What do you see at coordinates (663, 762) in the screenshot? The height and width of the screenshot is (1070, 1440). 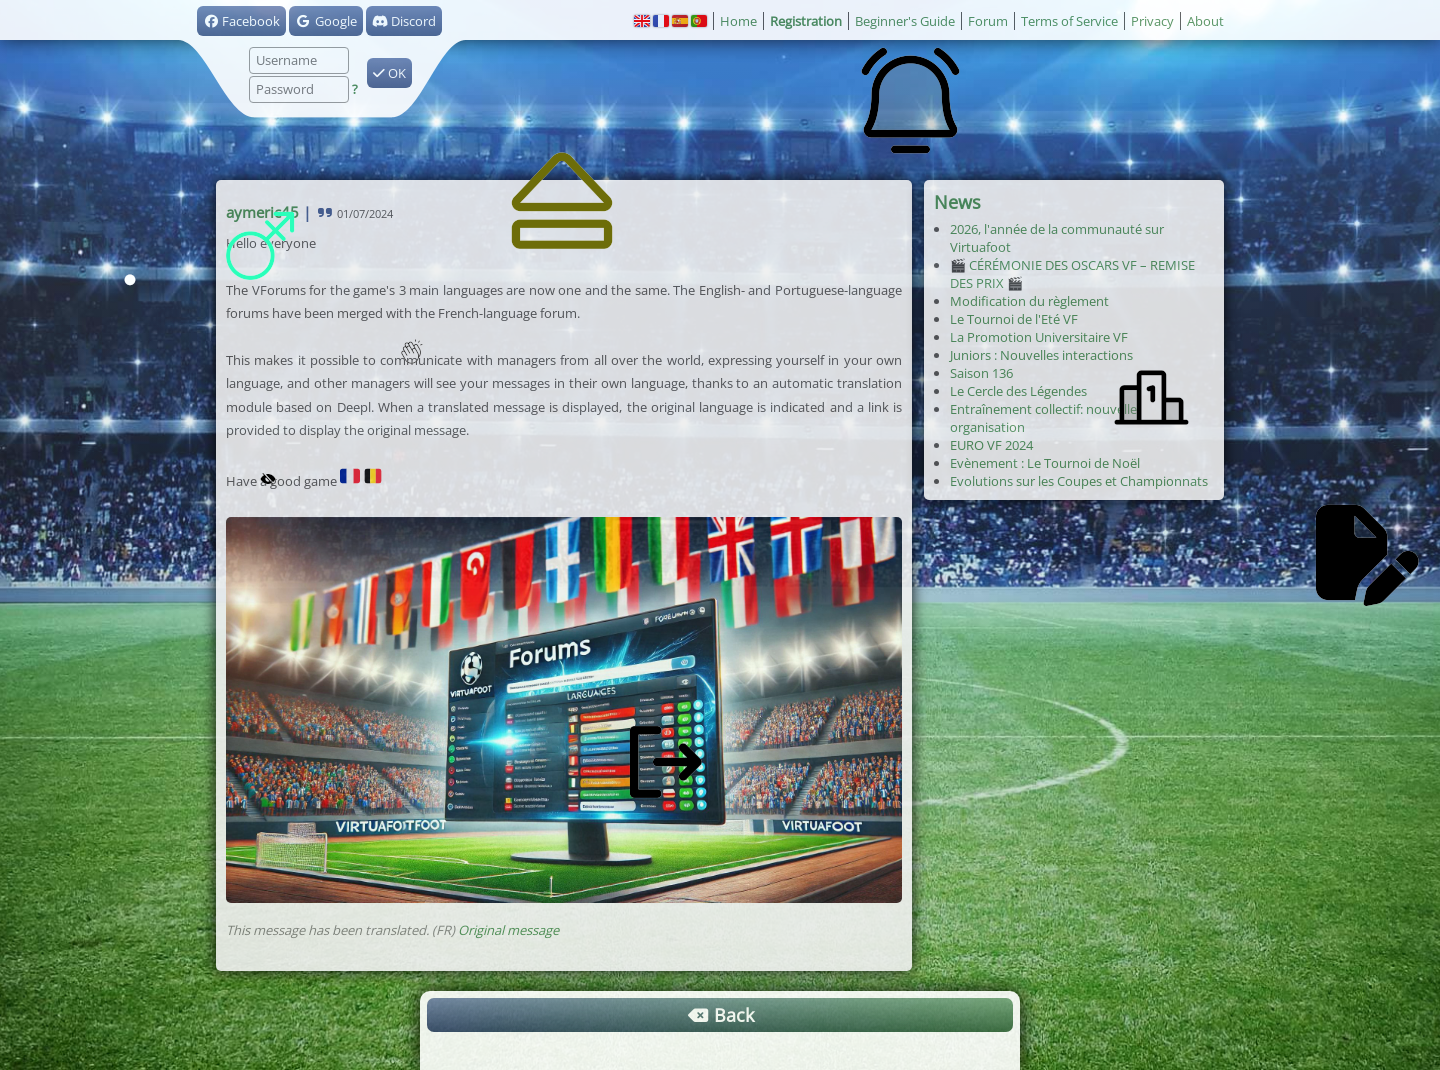 I see `sign out of your account` at bounding box center [663, 762].